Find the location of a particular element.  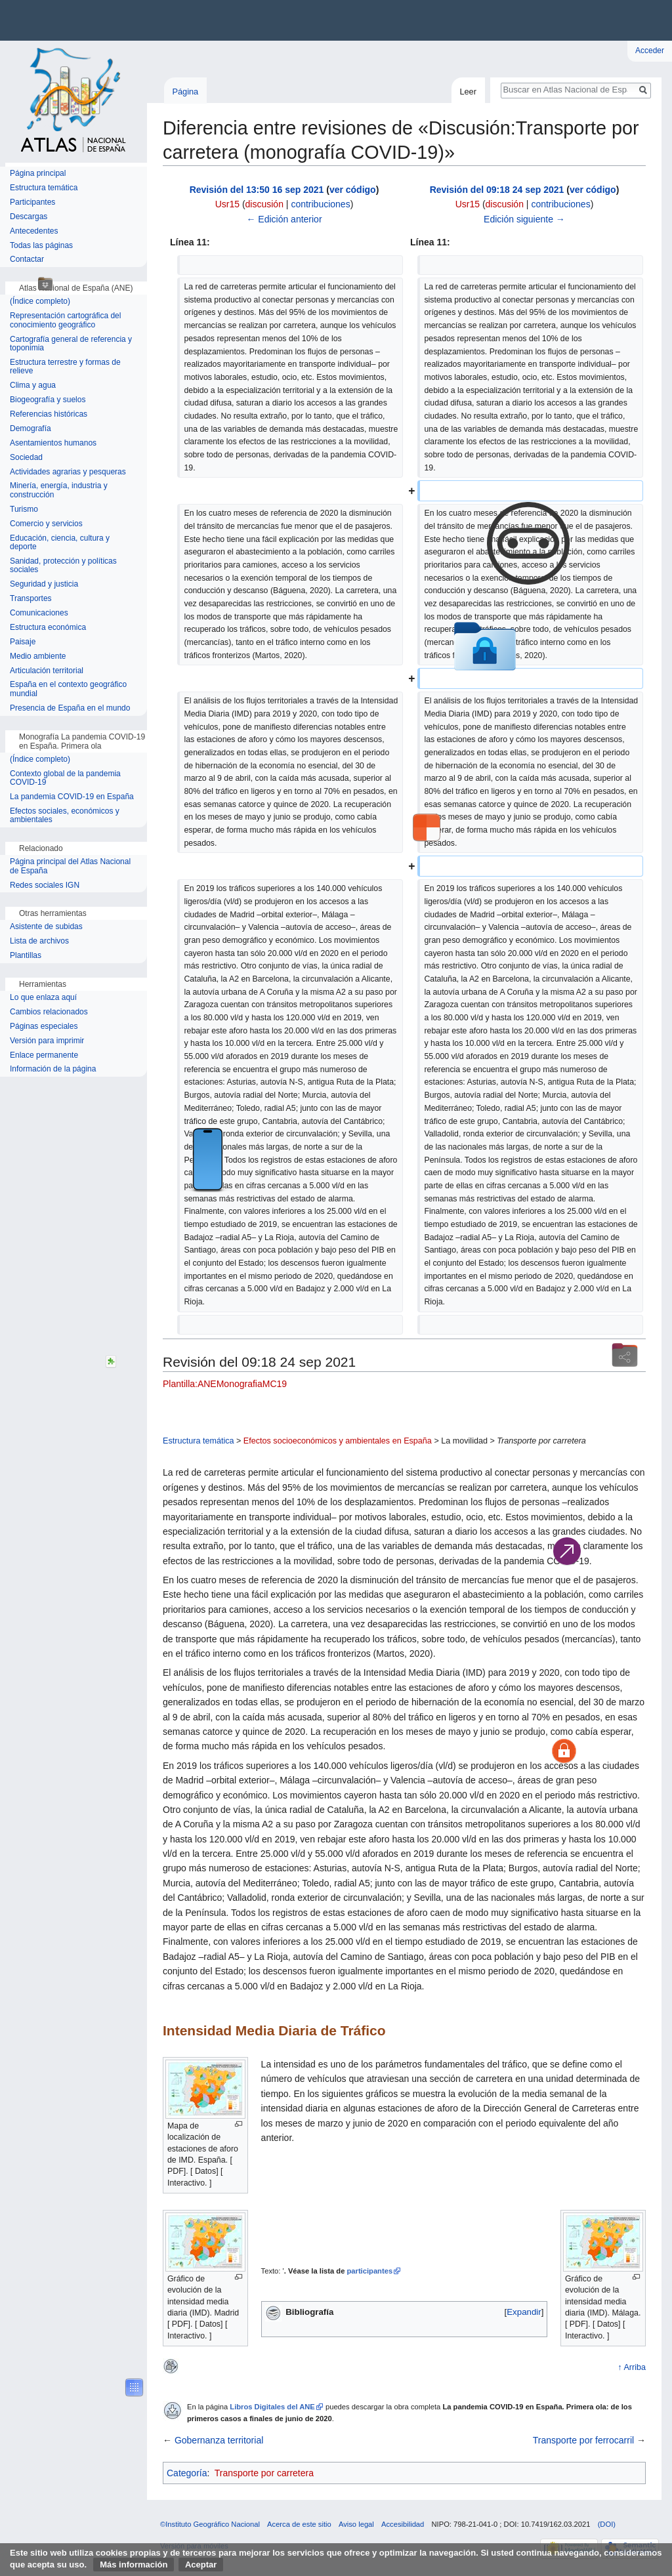

open your dropbox synced folder is located at coordinates (45, 283).